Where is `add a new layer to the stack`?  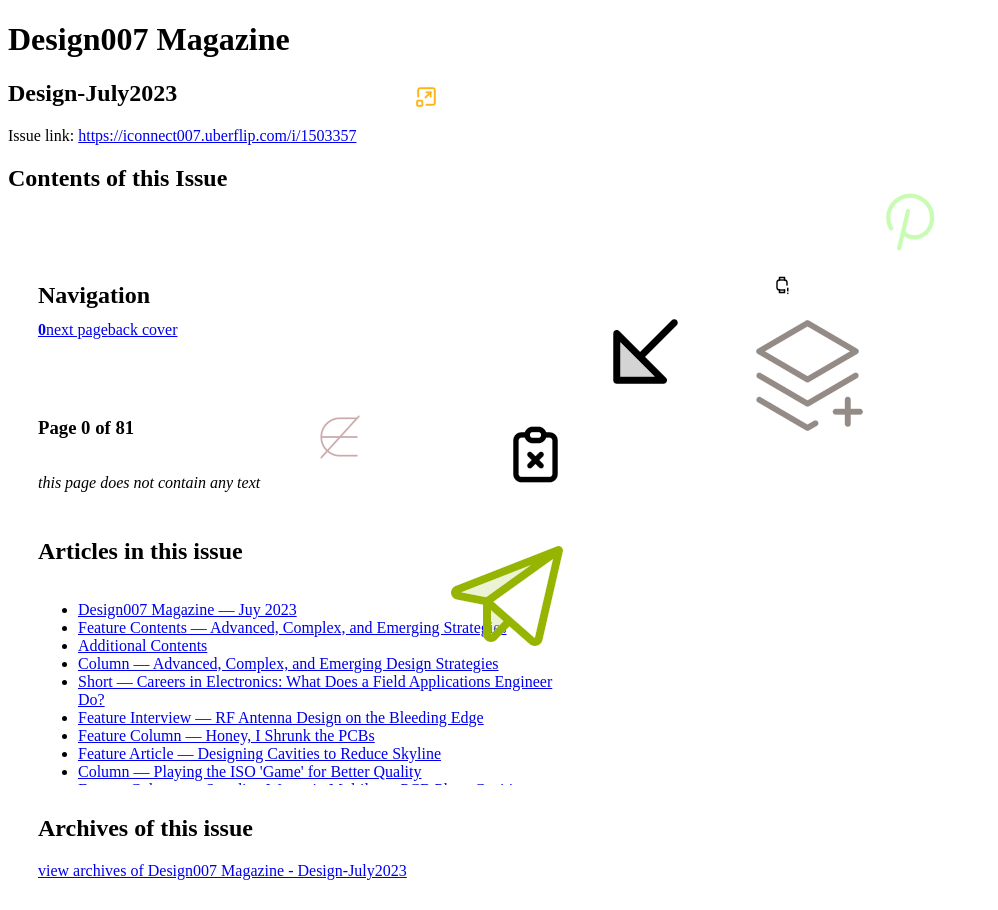 add a new layer to the stack is located at coordinates (807, 375).